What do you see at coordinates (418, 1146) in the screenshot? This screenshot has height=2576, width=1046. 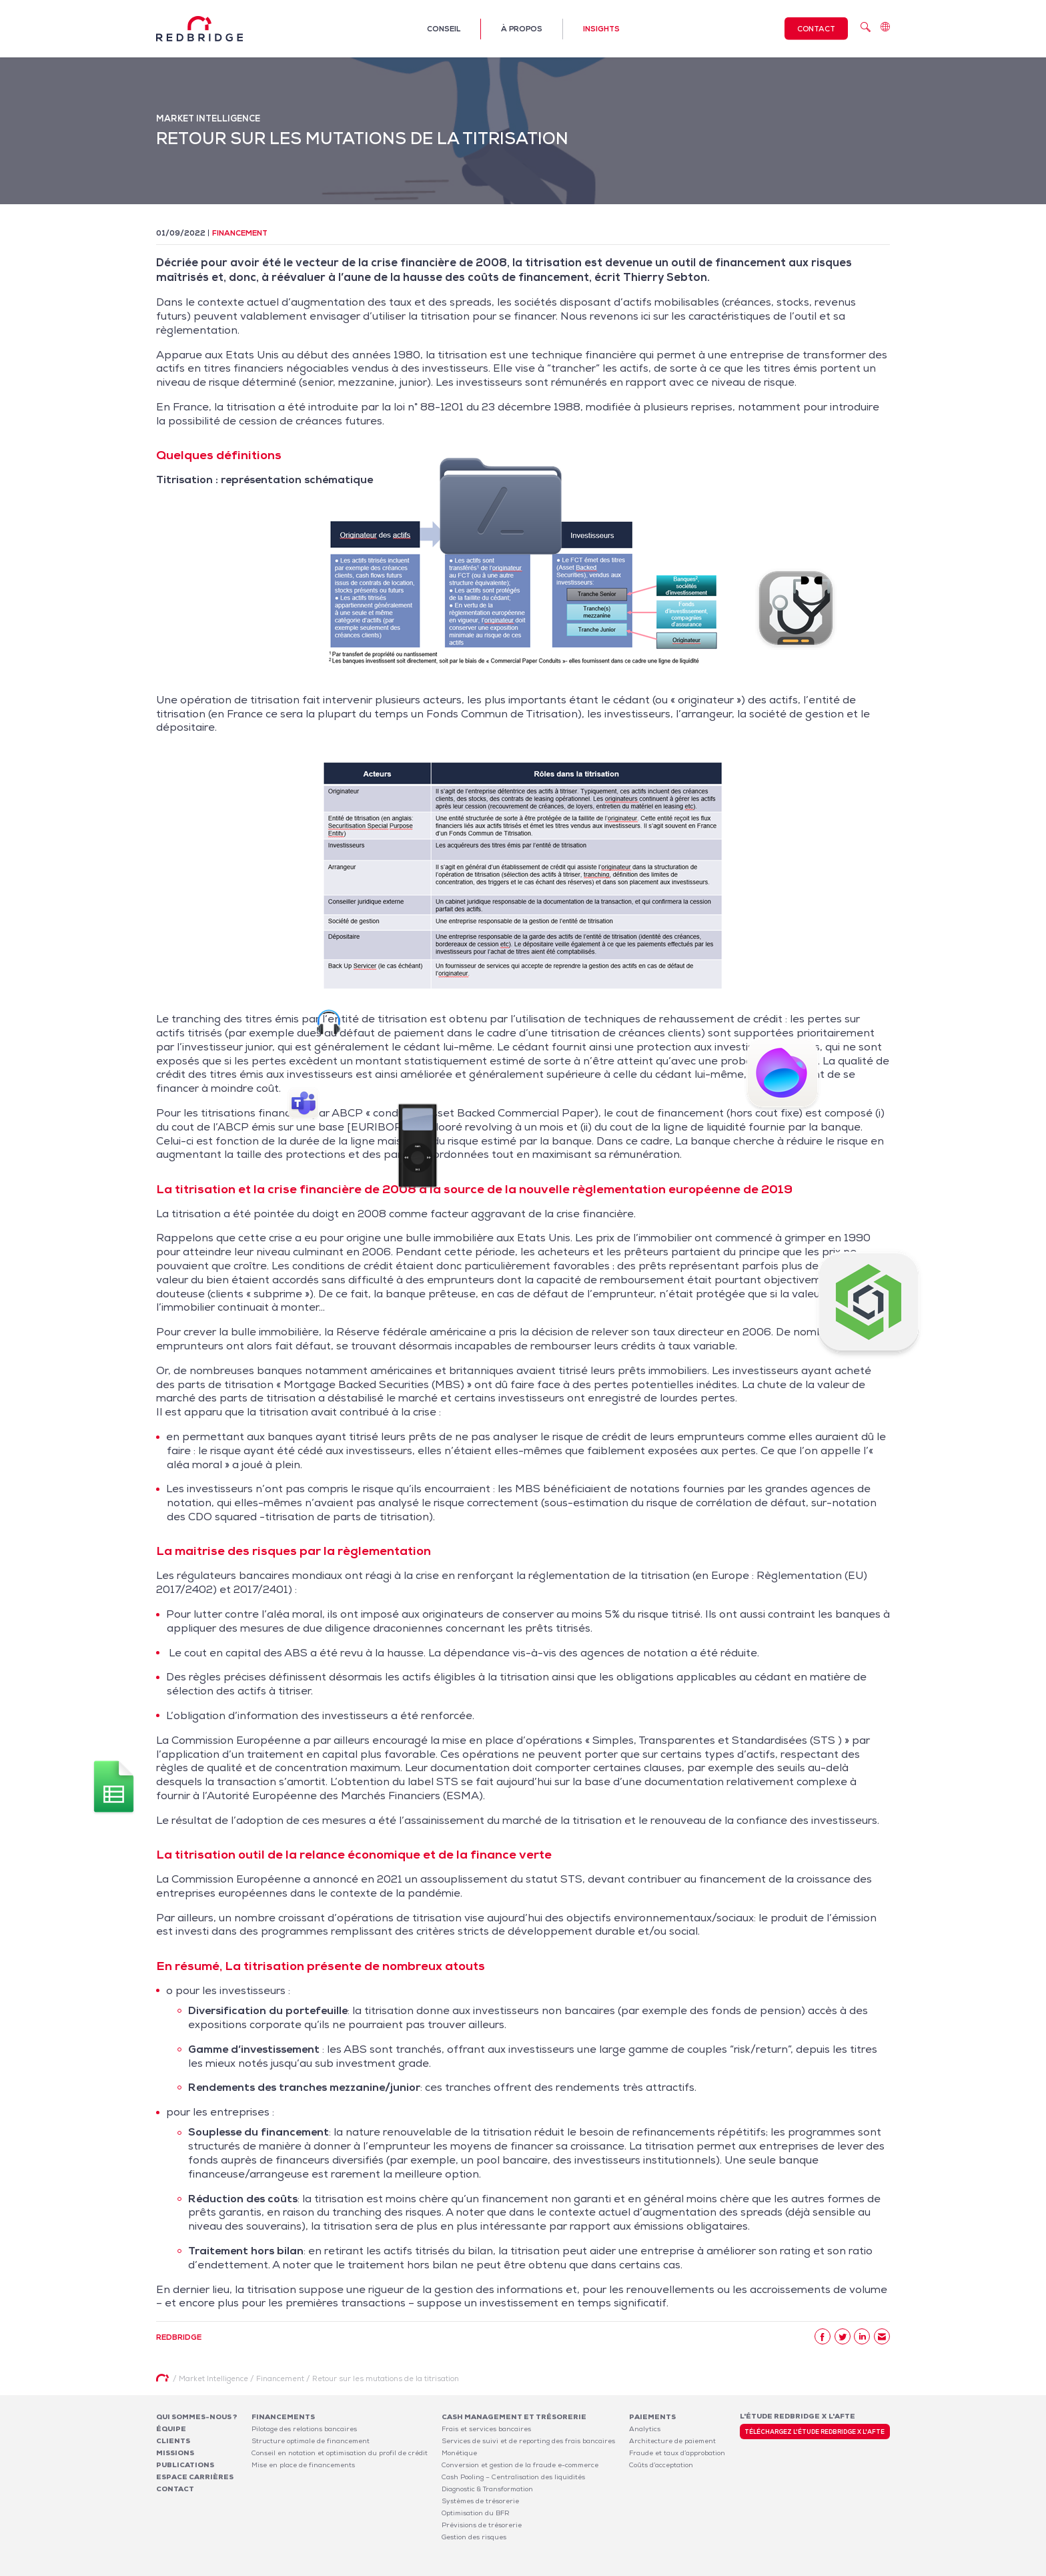 I see `iPod nano device connected` at bounding box center [418, 1146].